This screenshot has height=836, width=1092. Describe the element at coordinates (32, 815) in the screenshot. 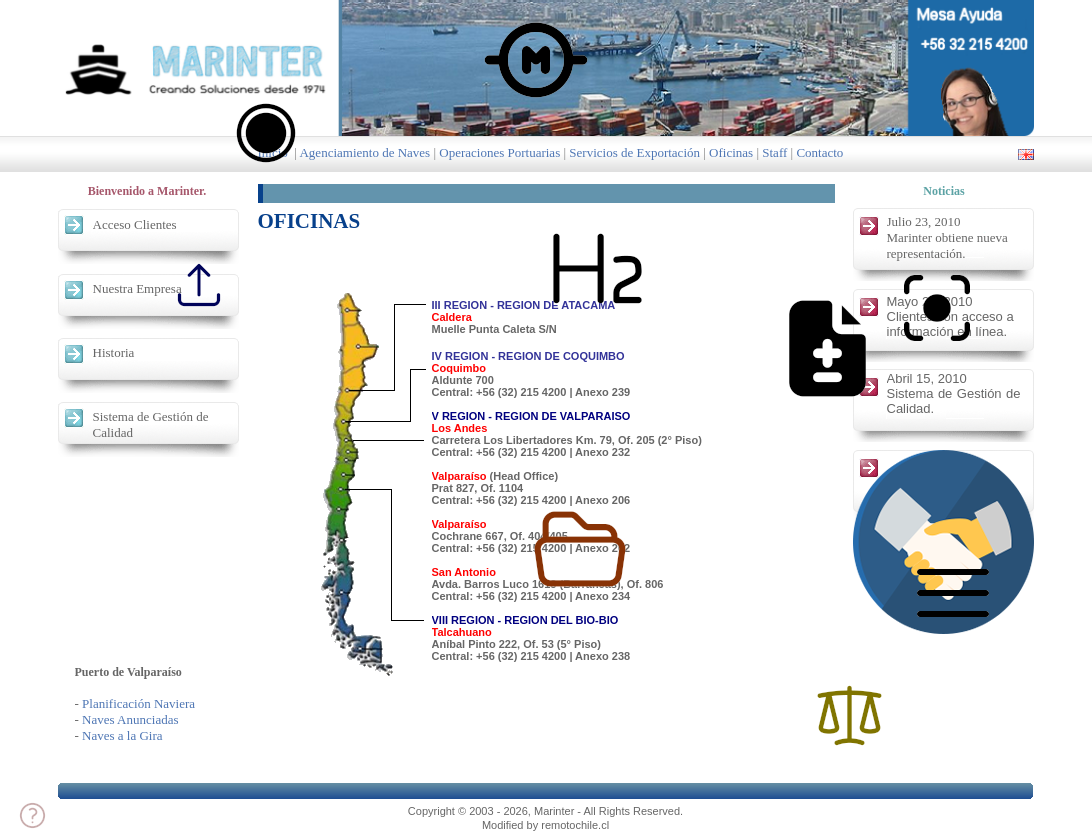

I see `access help or support information` at that location.